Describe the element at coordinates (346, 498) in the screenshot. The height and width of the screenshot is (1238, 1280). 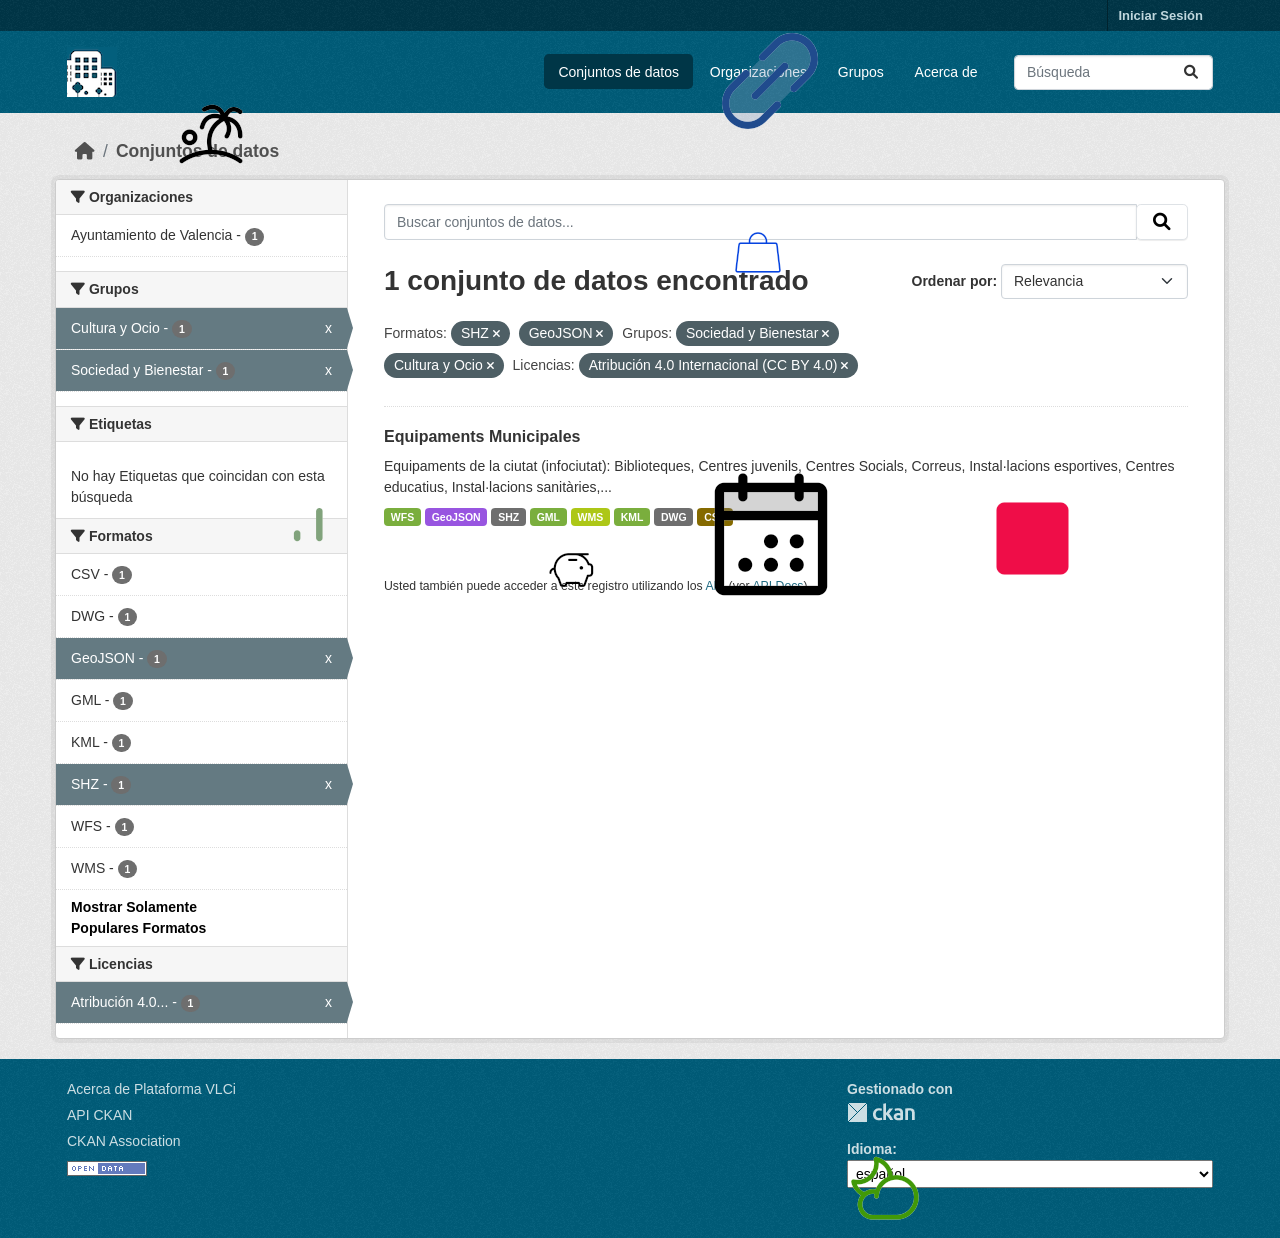
I see `indicates weak cellular network signal` at that location.